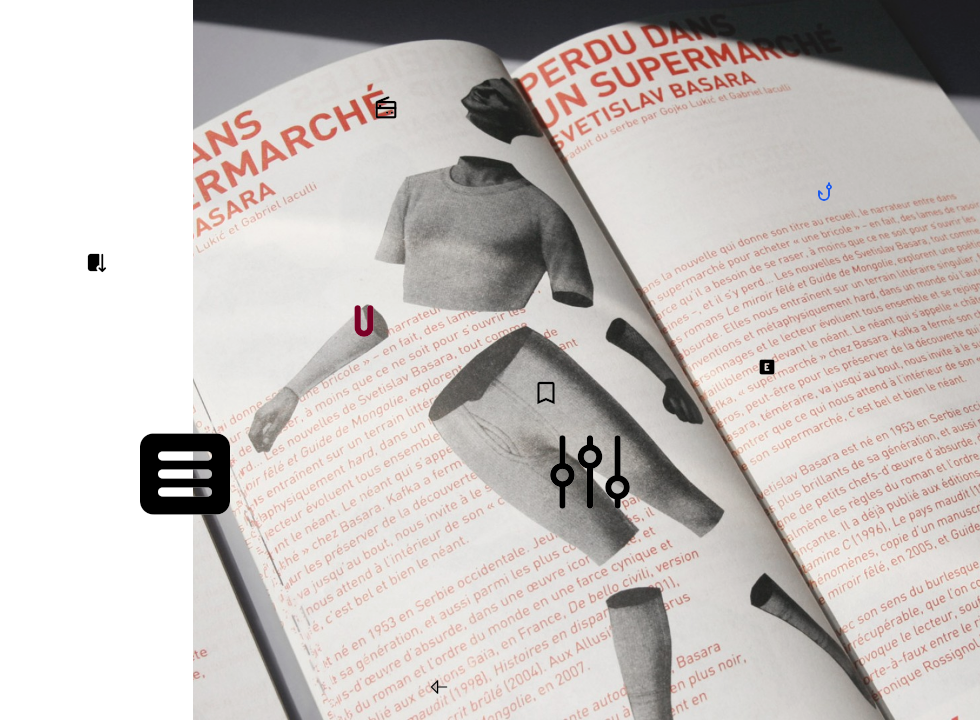  Describe the element at coordinates (364, 321) in the screenshot. I see `indicates an item starting with the letter u` at that location.